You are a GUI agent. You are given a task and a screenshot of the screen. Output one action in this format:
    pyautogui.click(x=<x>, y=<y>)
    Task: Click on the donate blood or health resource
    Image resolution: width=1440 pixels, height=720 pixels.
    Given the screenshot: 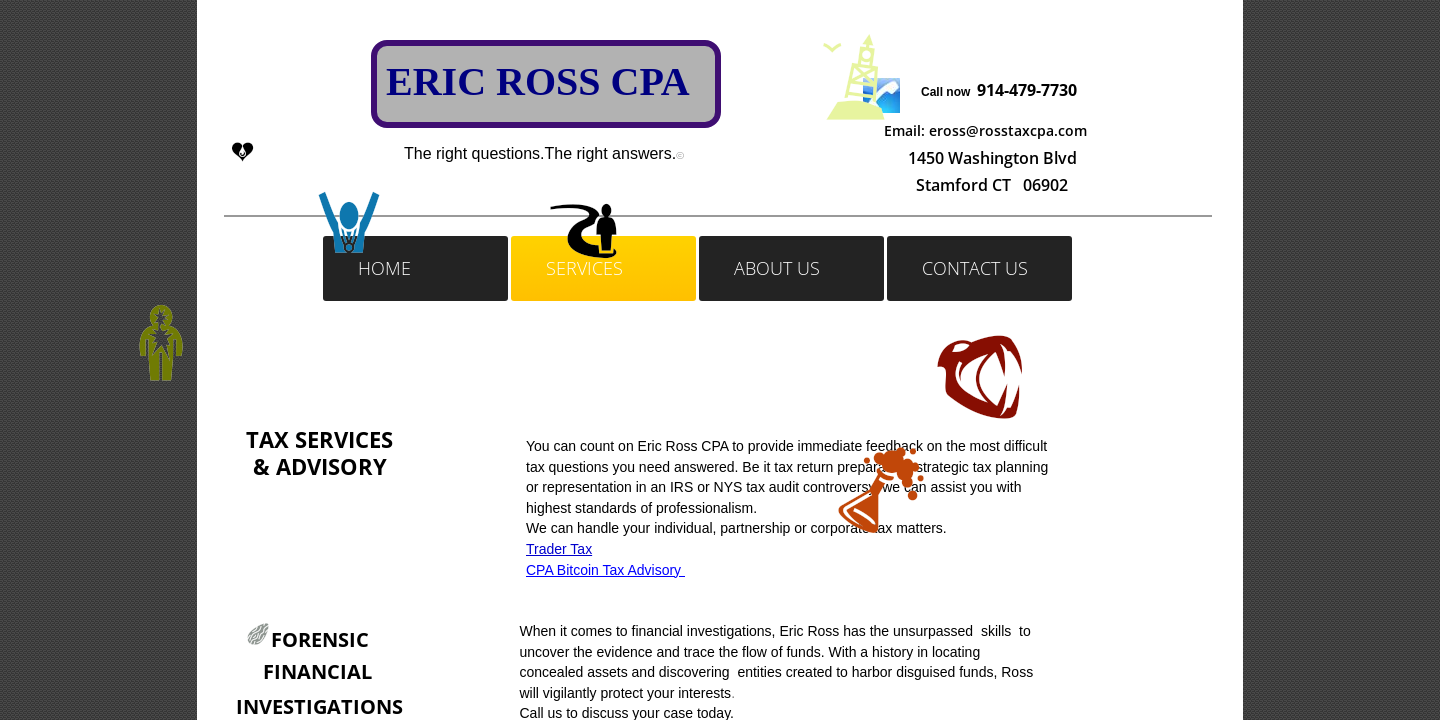 What is the action you would take?
    pyautogui.click(x=242, y=151)
    